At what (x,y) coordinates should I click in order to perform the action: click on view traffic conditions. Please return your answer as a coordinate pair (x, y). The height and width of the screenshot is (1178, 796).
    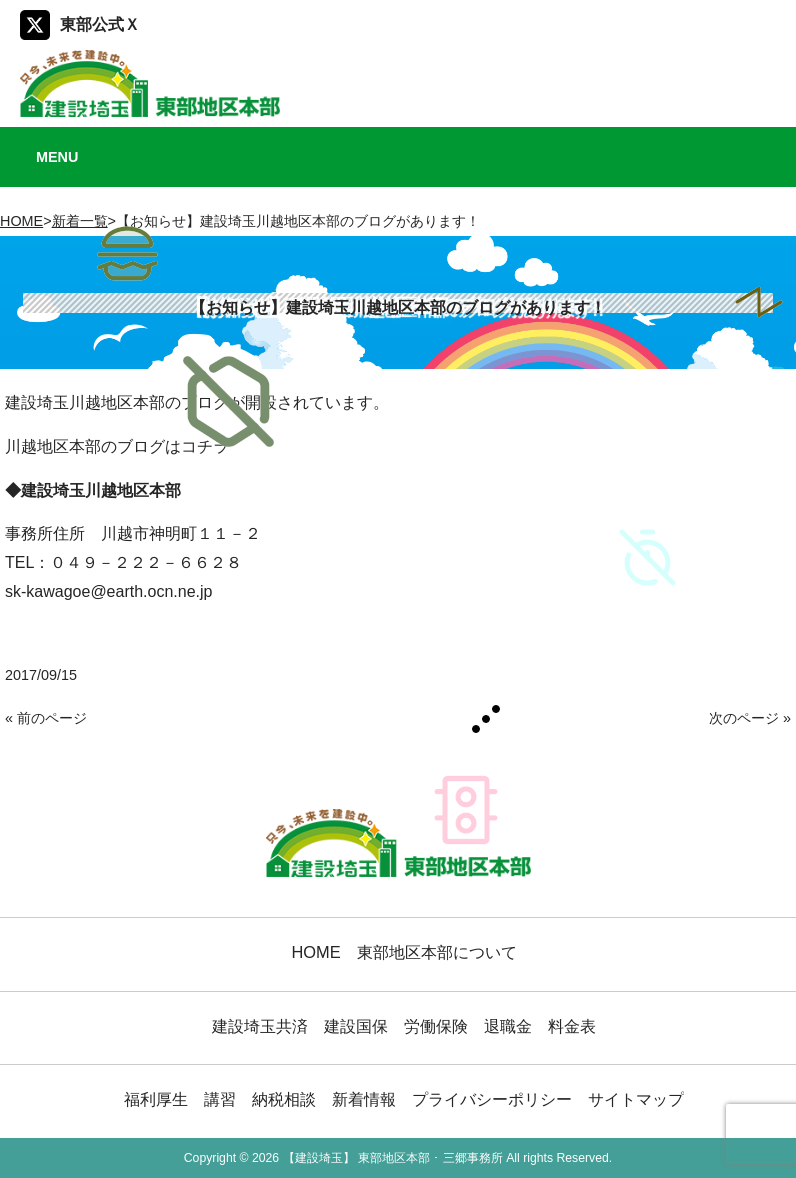
    Looking at the image, I should click on (466, 810).